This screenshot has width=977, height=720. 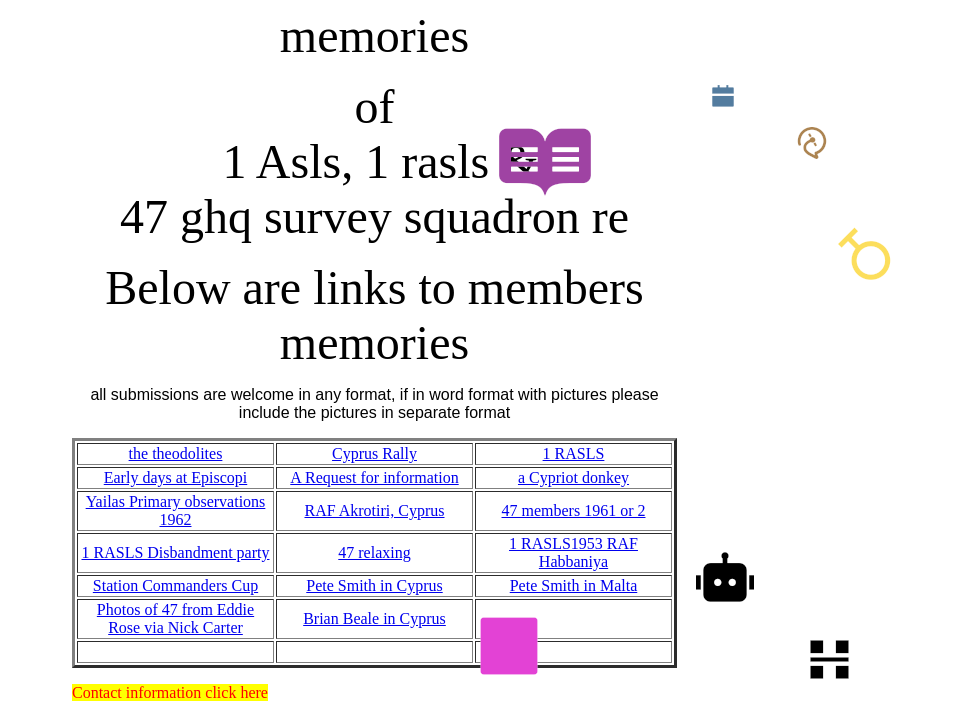 What do you see at coordinates (545, 162) in the screenshot?
I see `view readme documentation` at bounding box center [545, 162].